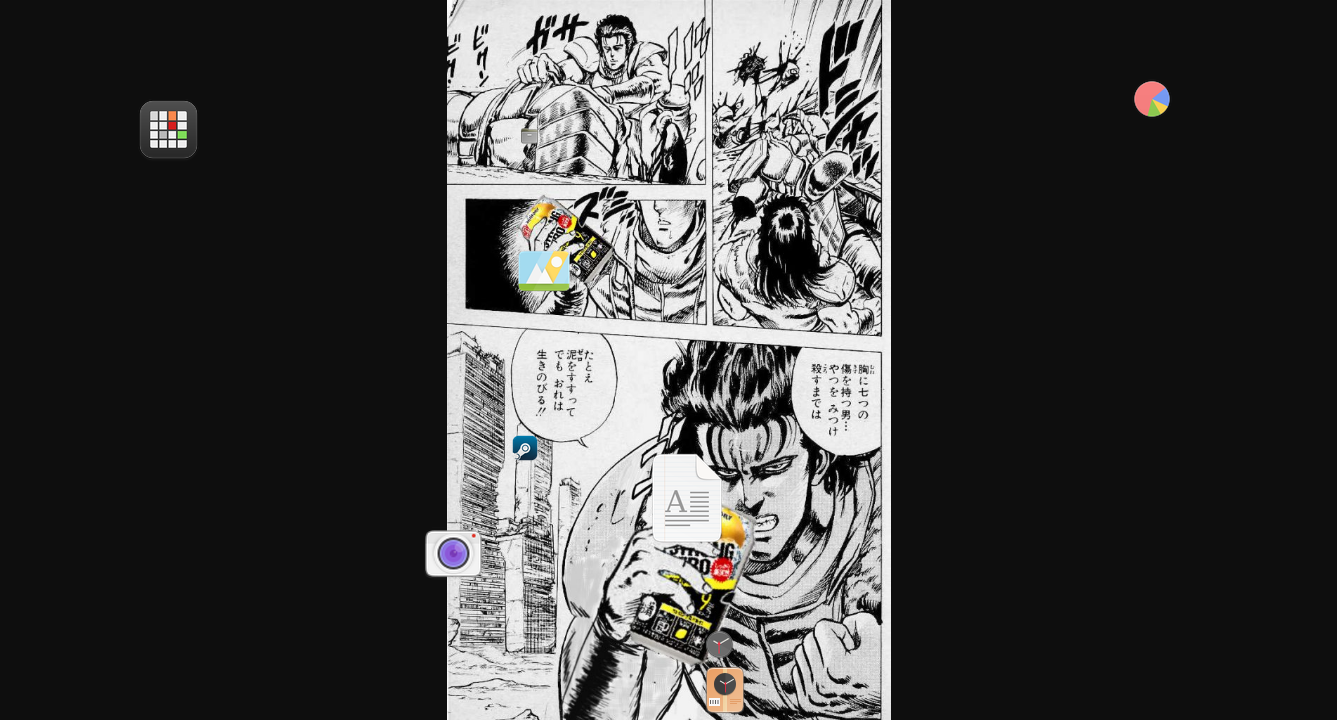 This screenshot has width=1337, height=720. I want to click on package manager is processing or waiting, so click(725, 690).